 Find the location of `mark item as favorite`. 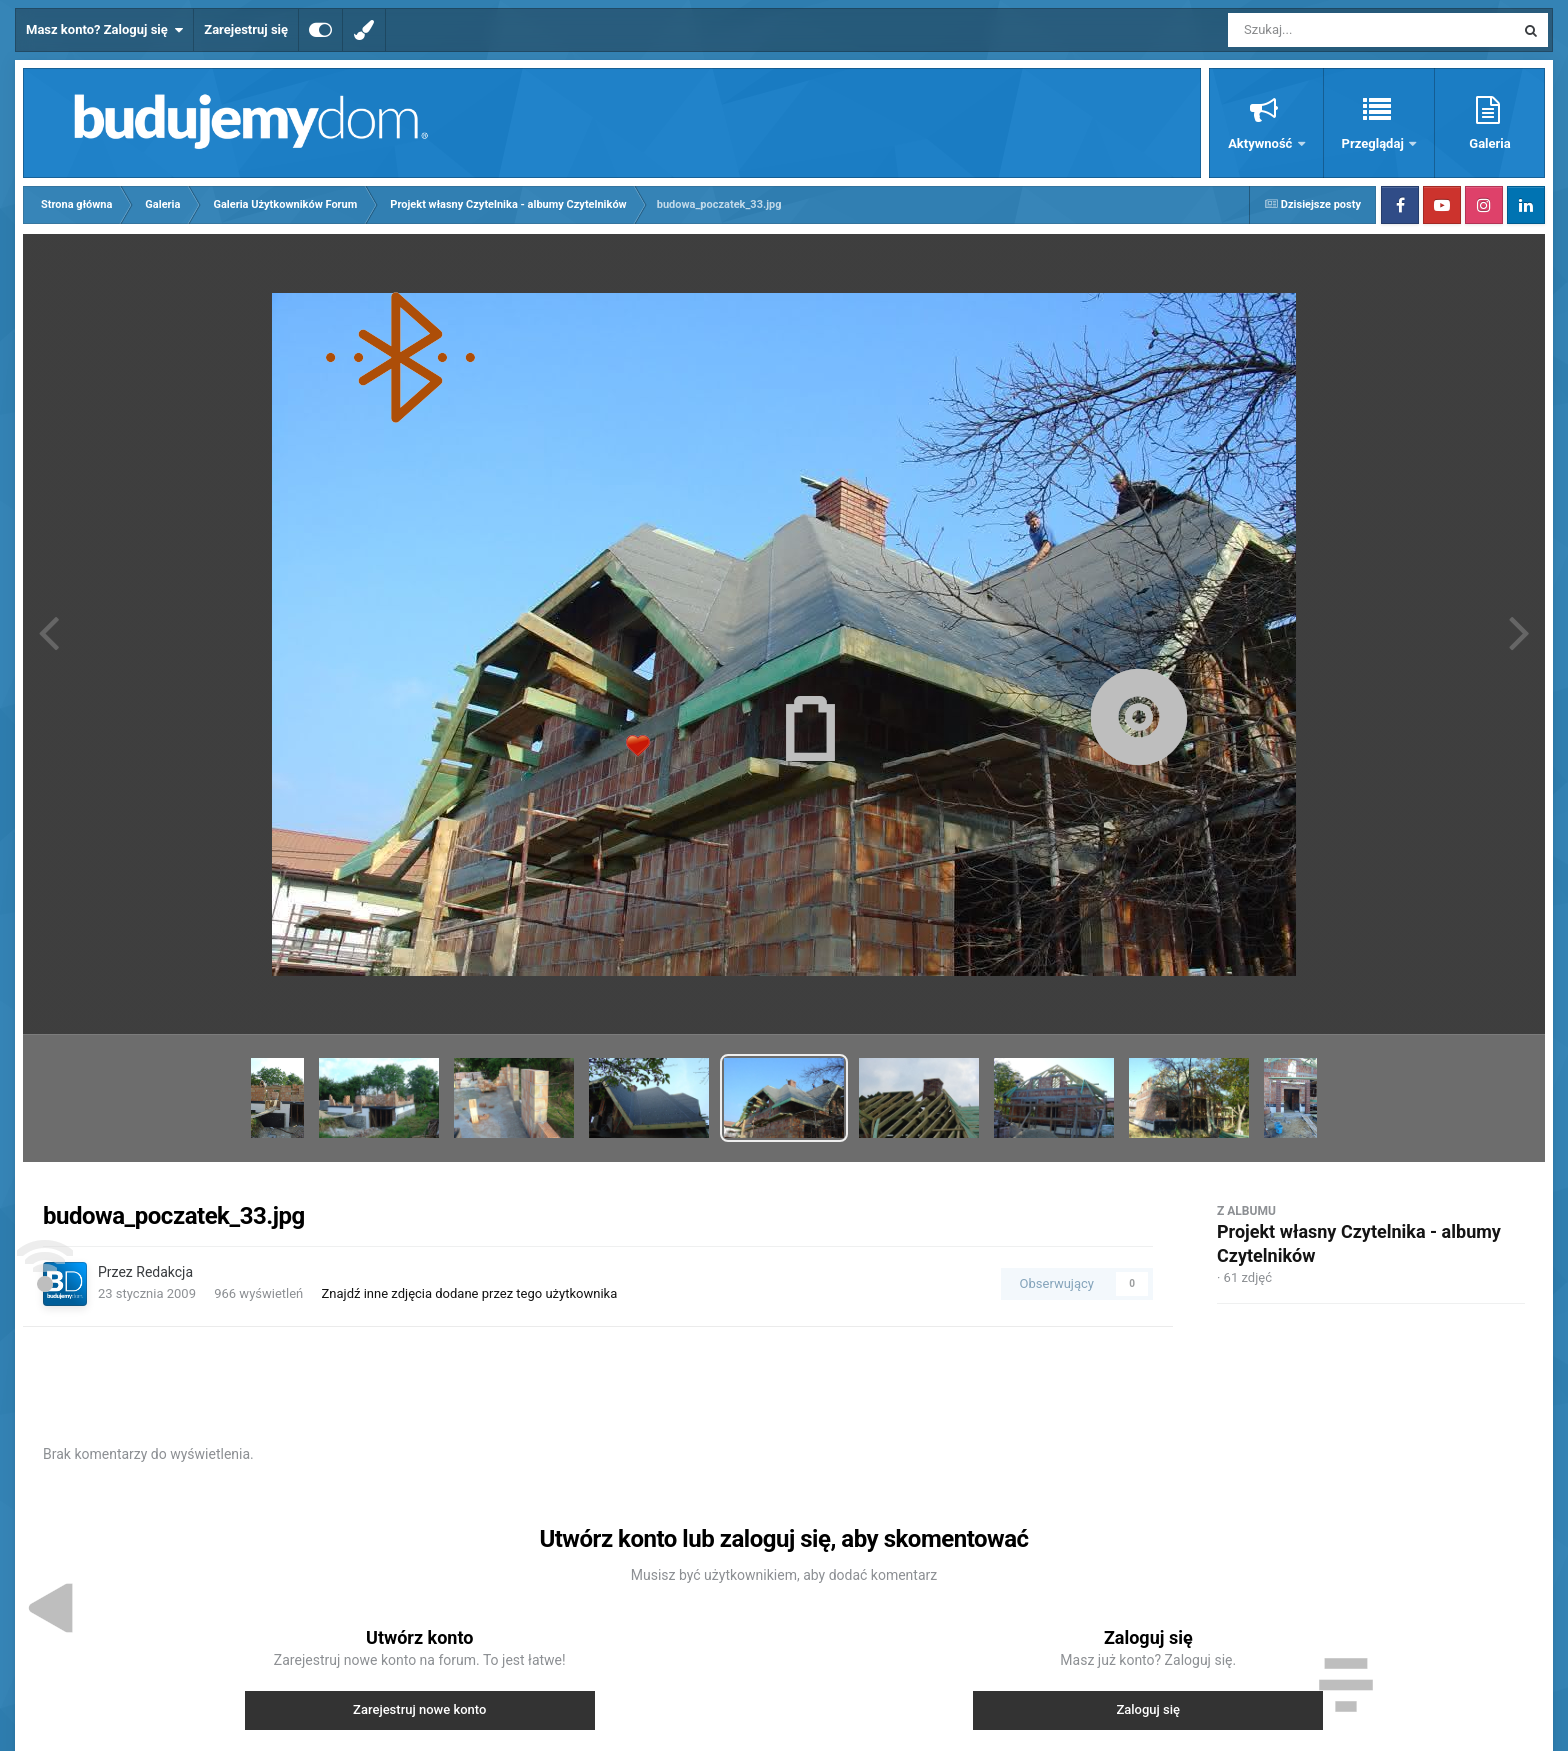

mark item as favorite is located at coordinates (638, 746).